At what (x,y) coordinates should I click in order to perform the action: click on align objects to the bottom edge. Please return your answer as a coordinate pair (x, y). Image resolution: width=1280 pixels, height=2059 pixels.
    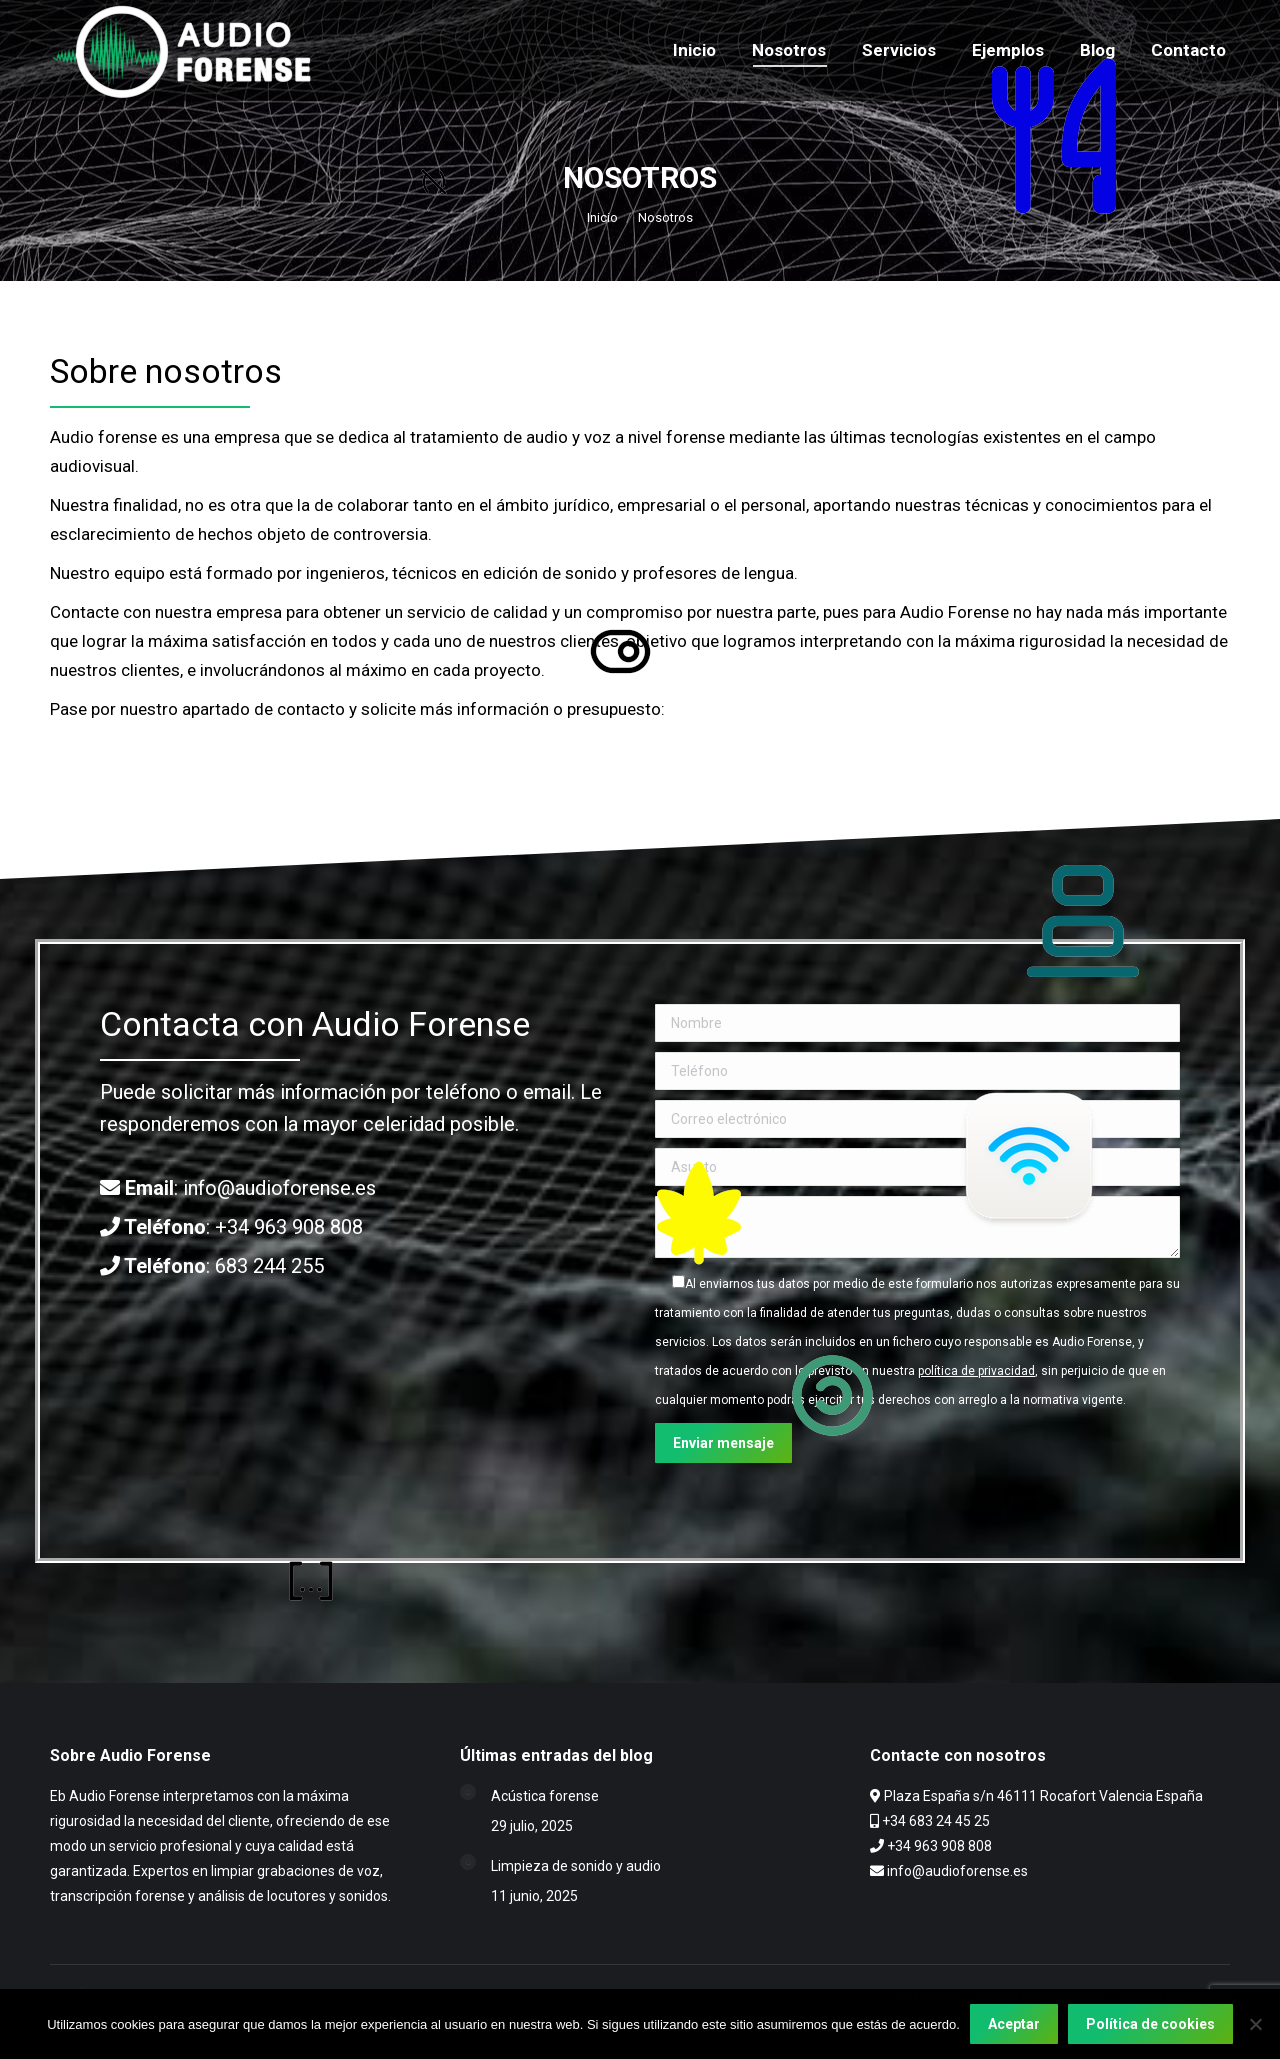
    Looking at the image, I should click on (1083, 921).